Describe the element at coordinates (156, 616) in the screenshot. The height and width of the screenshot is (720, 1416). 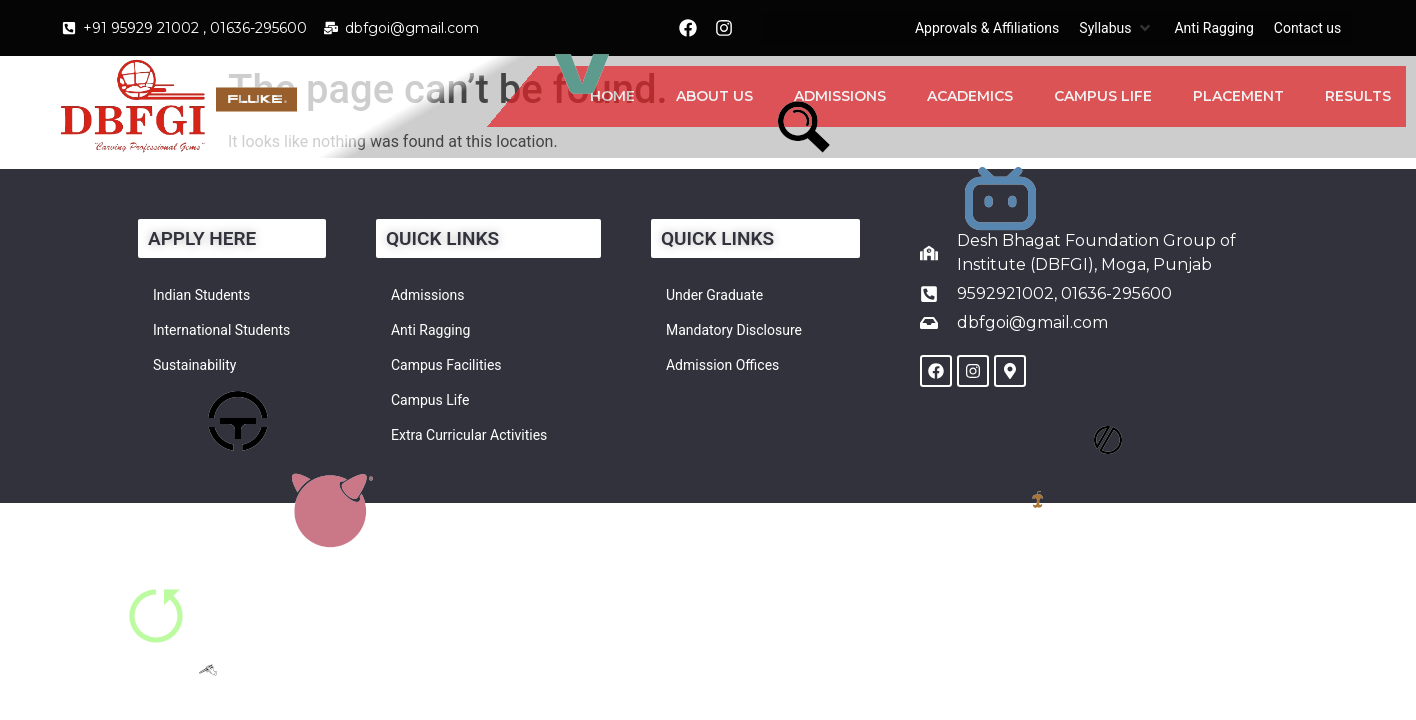
I see `reset to previous state` at that location.